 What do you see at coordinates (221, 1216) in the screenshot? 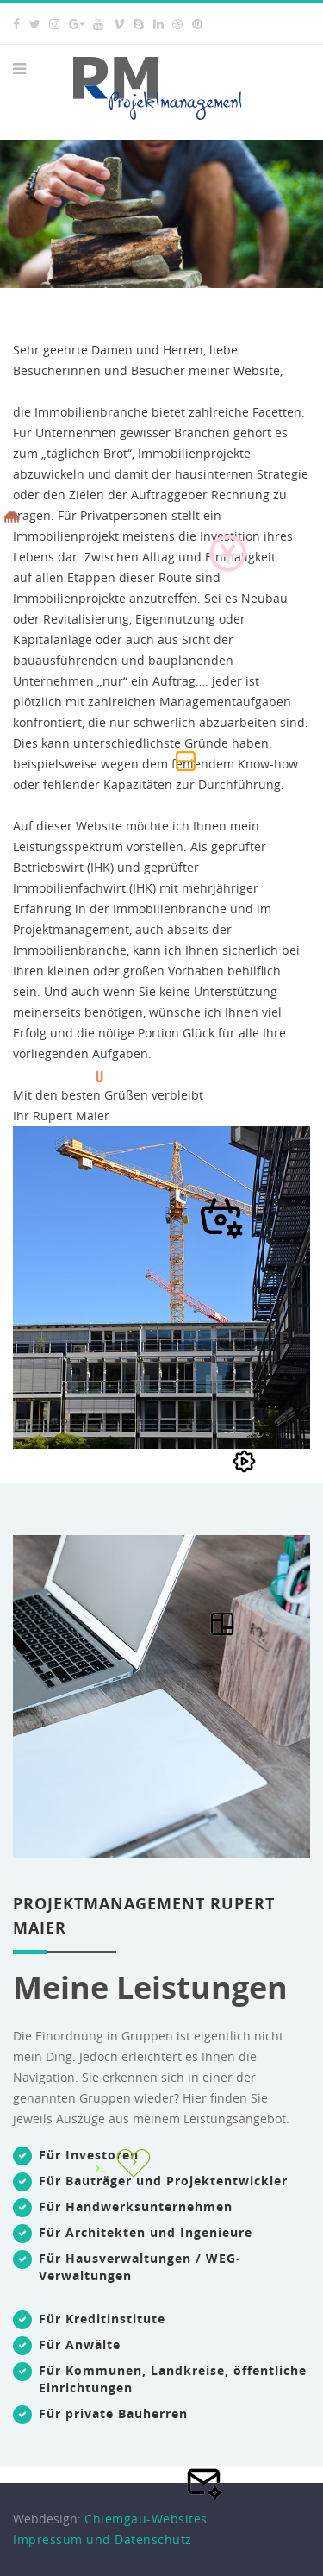
I see `access shopping basket settings` at bounding box center [221, 1216].